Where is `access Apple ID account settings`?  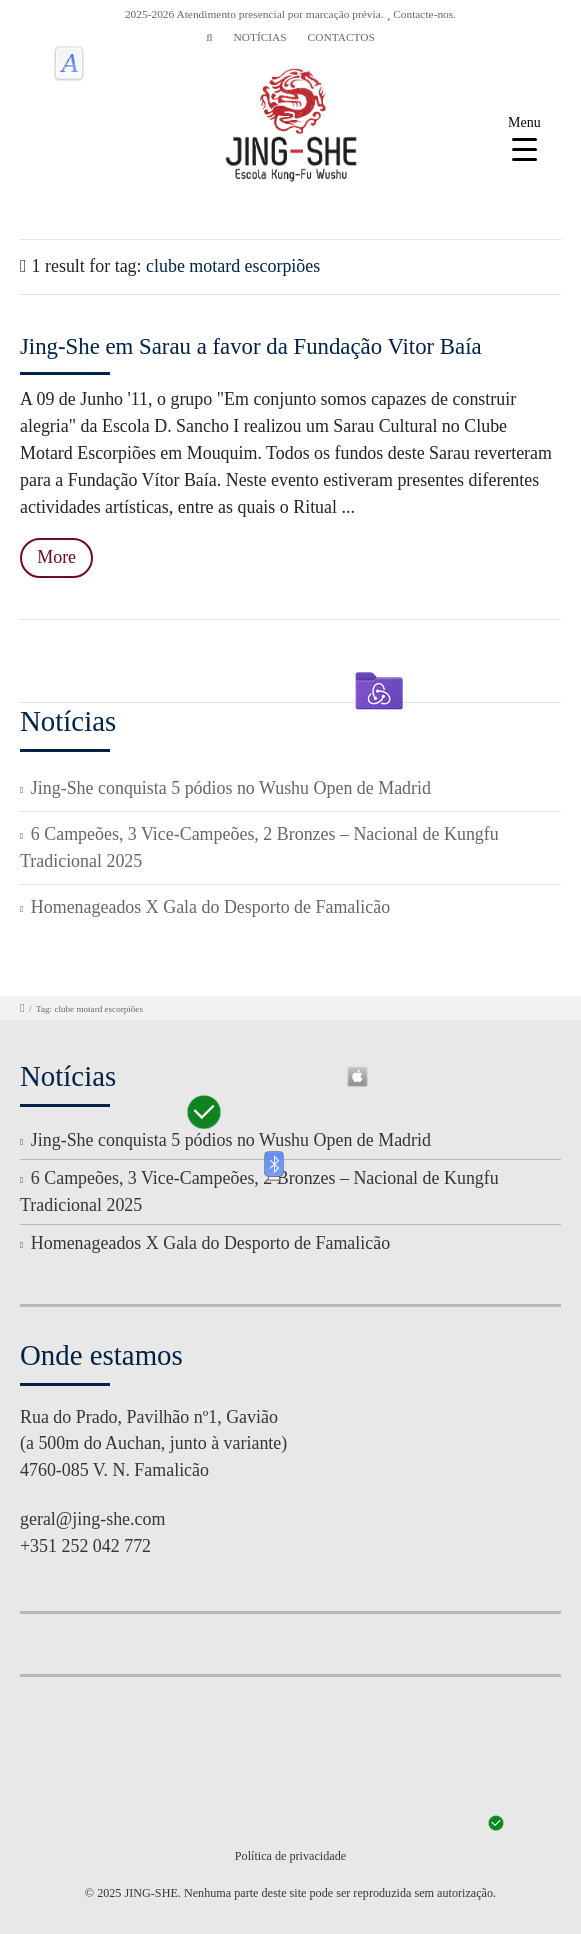
access Apple ID account settings is located at coordinates (357, 1076).